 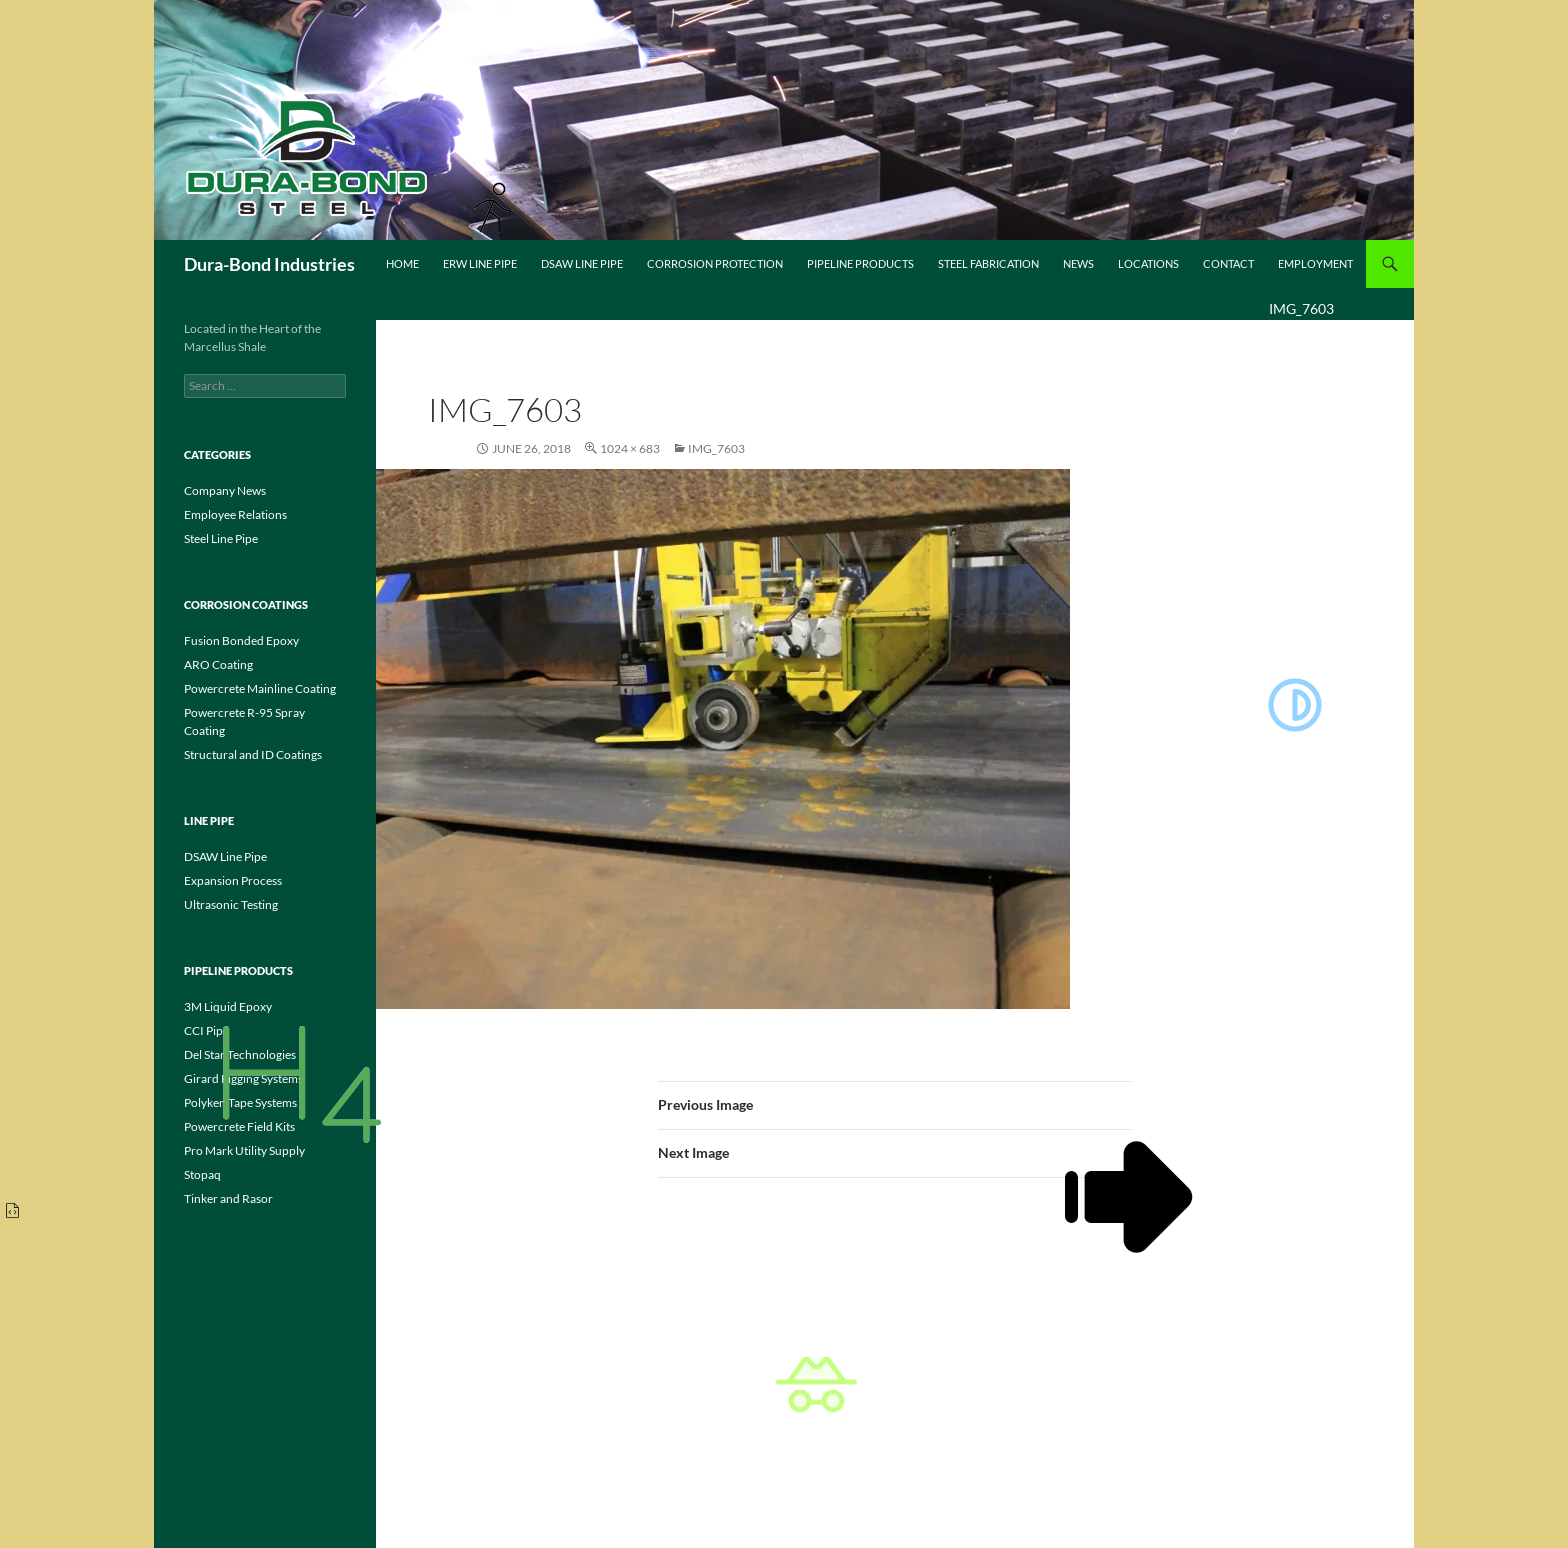 I want to click on indicates walking directions or pedestrian route, so click(x=493, y=207).